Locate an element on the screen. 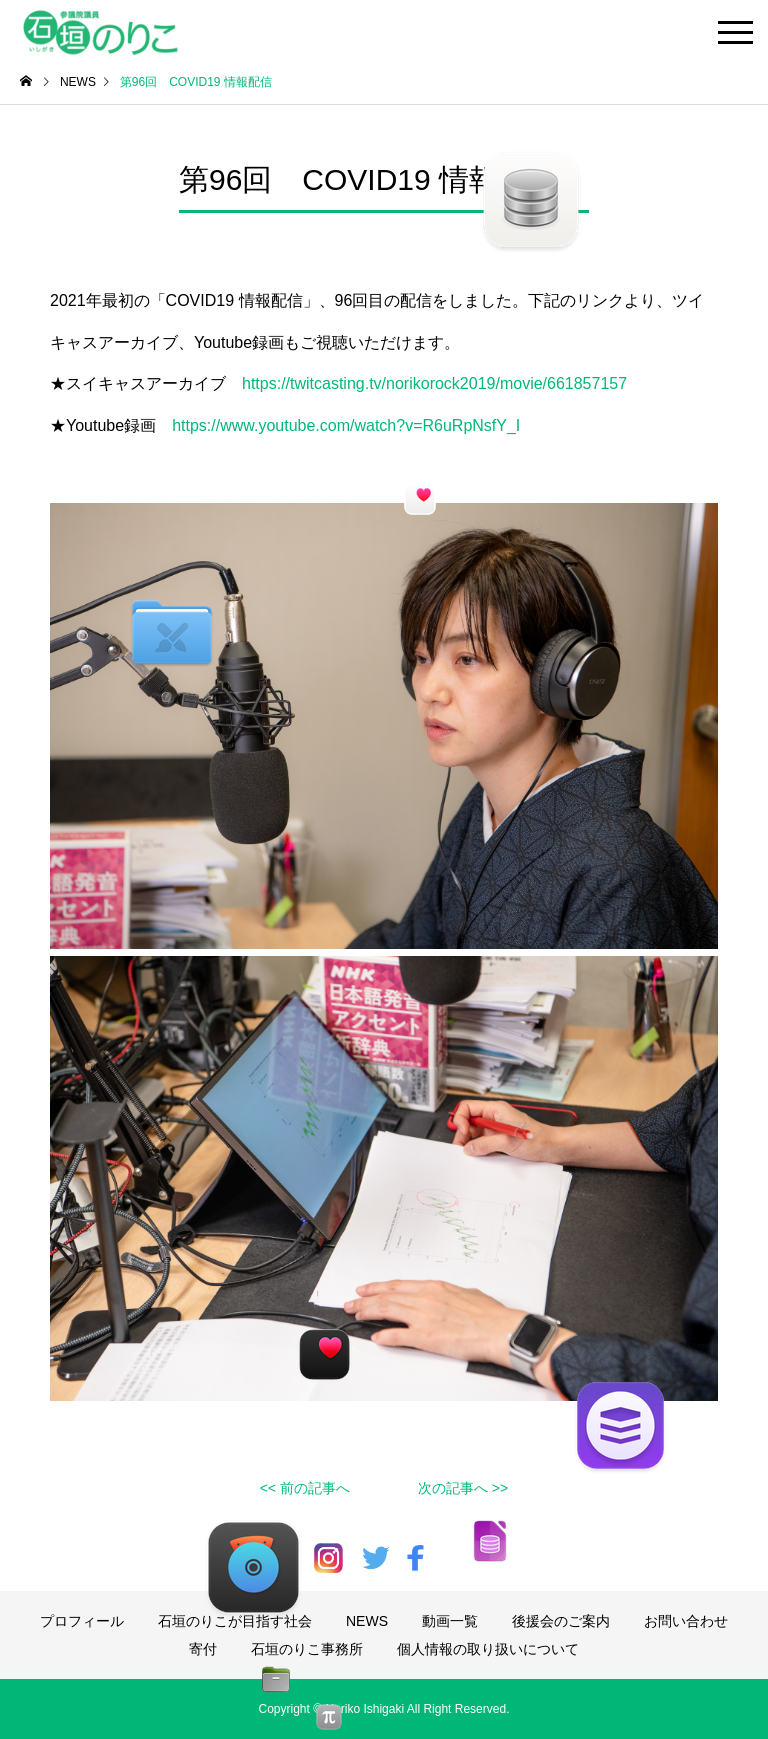 This screenshot has height=1739, width=768. open graphics or design files folder is located at coordinates (172, 632).